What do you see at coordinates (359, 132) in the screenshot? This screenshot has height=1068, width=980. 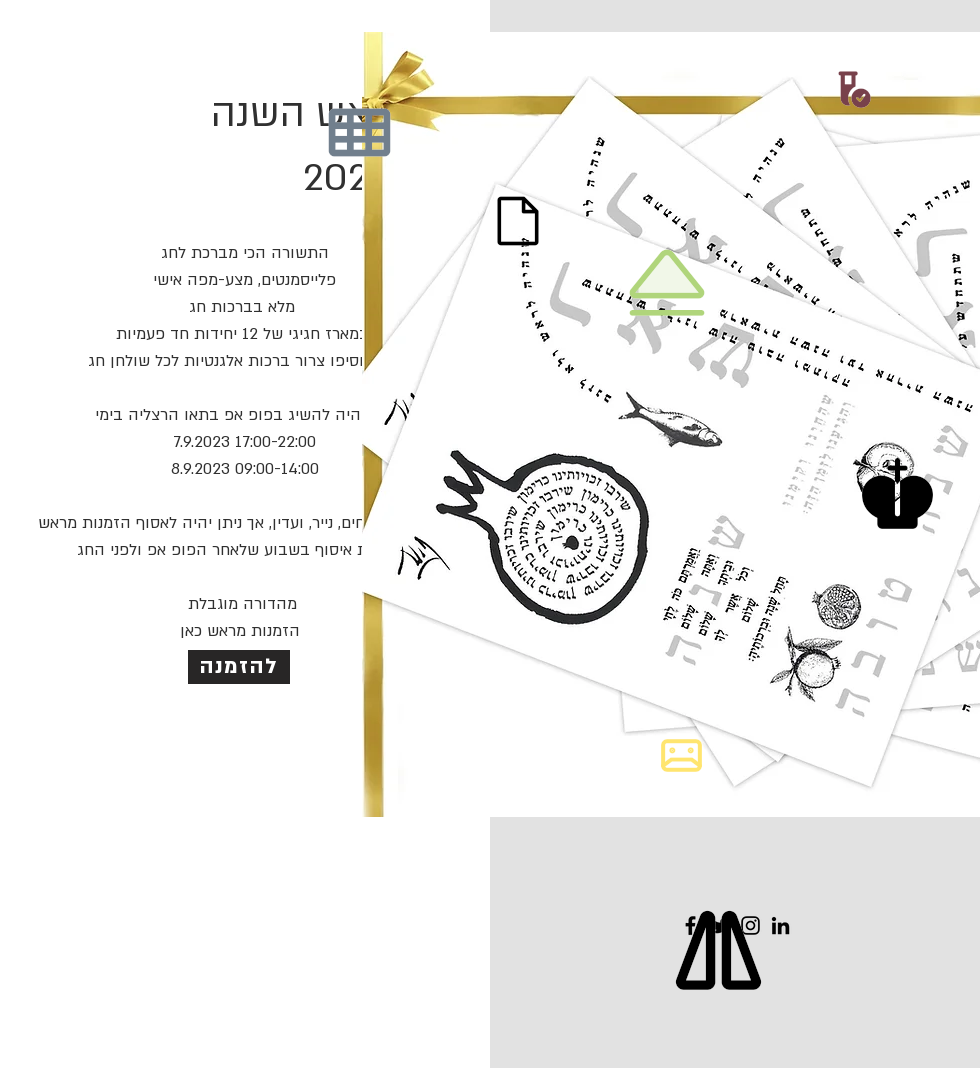 I see `open app grid or launcher` at bounding box center [359, 132].